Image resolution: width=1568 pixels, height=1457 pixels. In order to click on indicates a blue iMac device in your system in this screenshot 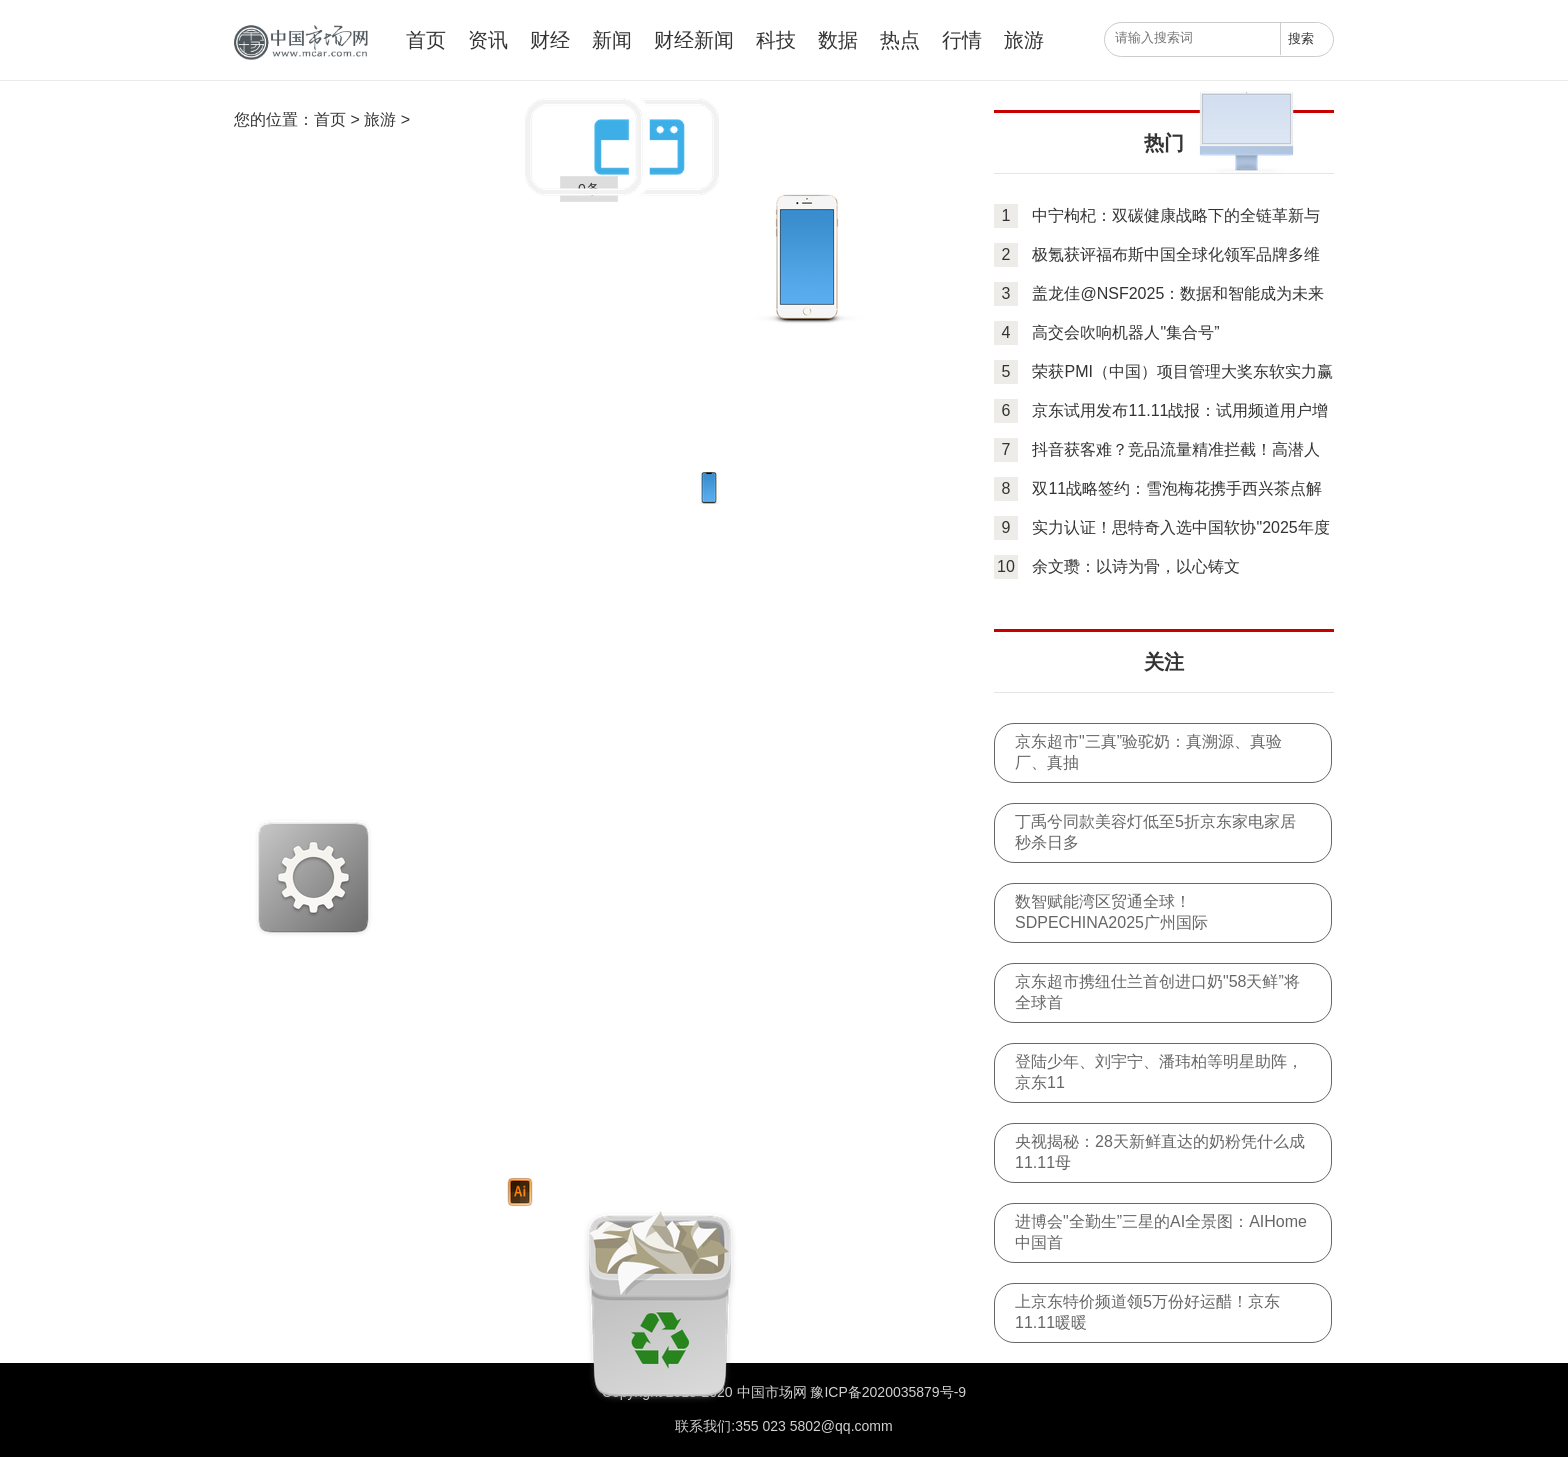, I will do `click(1246, 129)`.